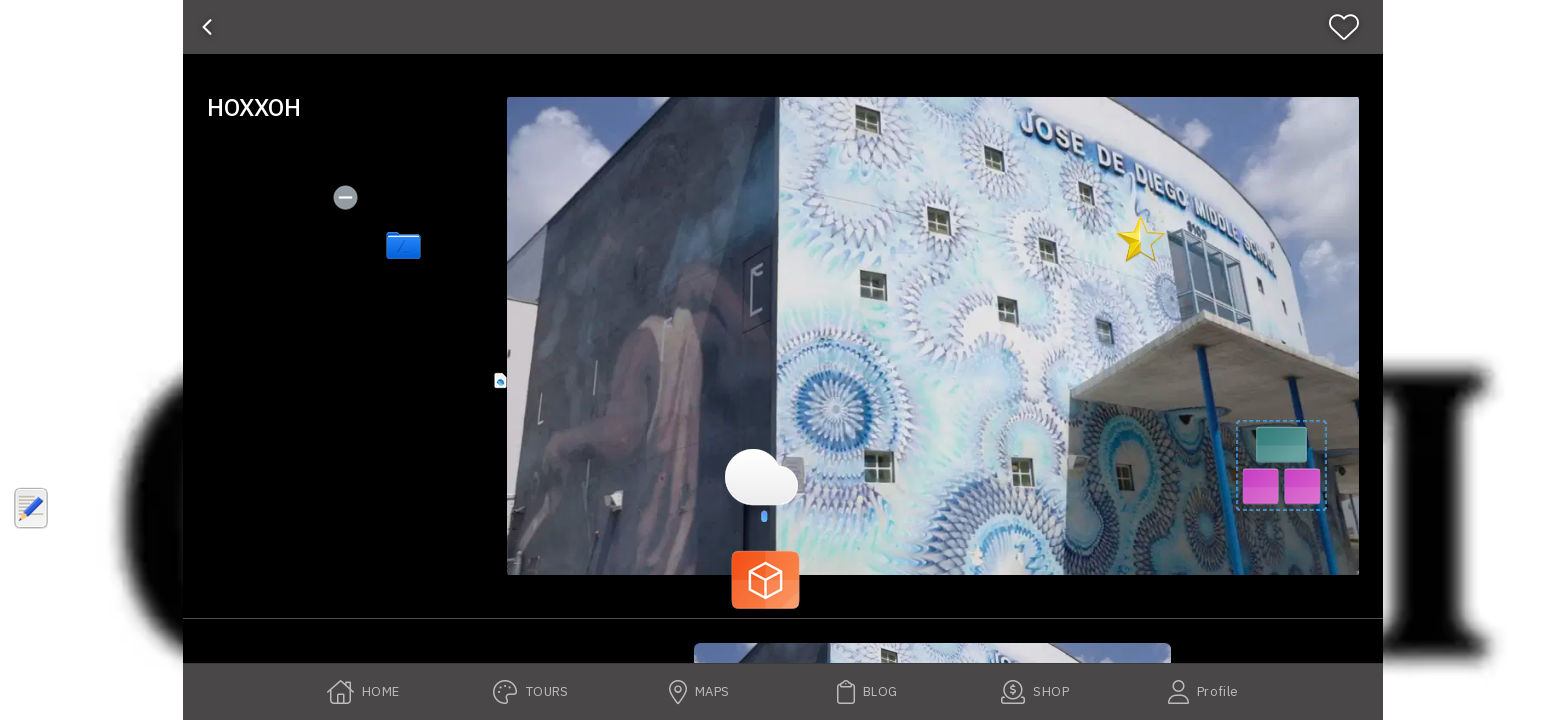 The width and height of the screenshot is (1565, 720). I want to click on indicates file excluded from dropbox selective sync, so click(345, 197).